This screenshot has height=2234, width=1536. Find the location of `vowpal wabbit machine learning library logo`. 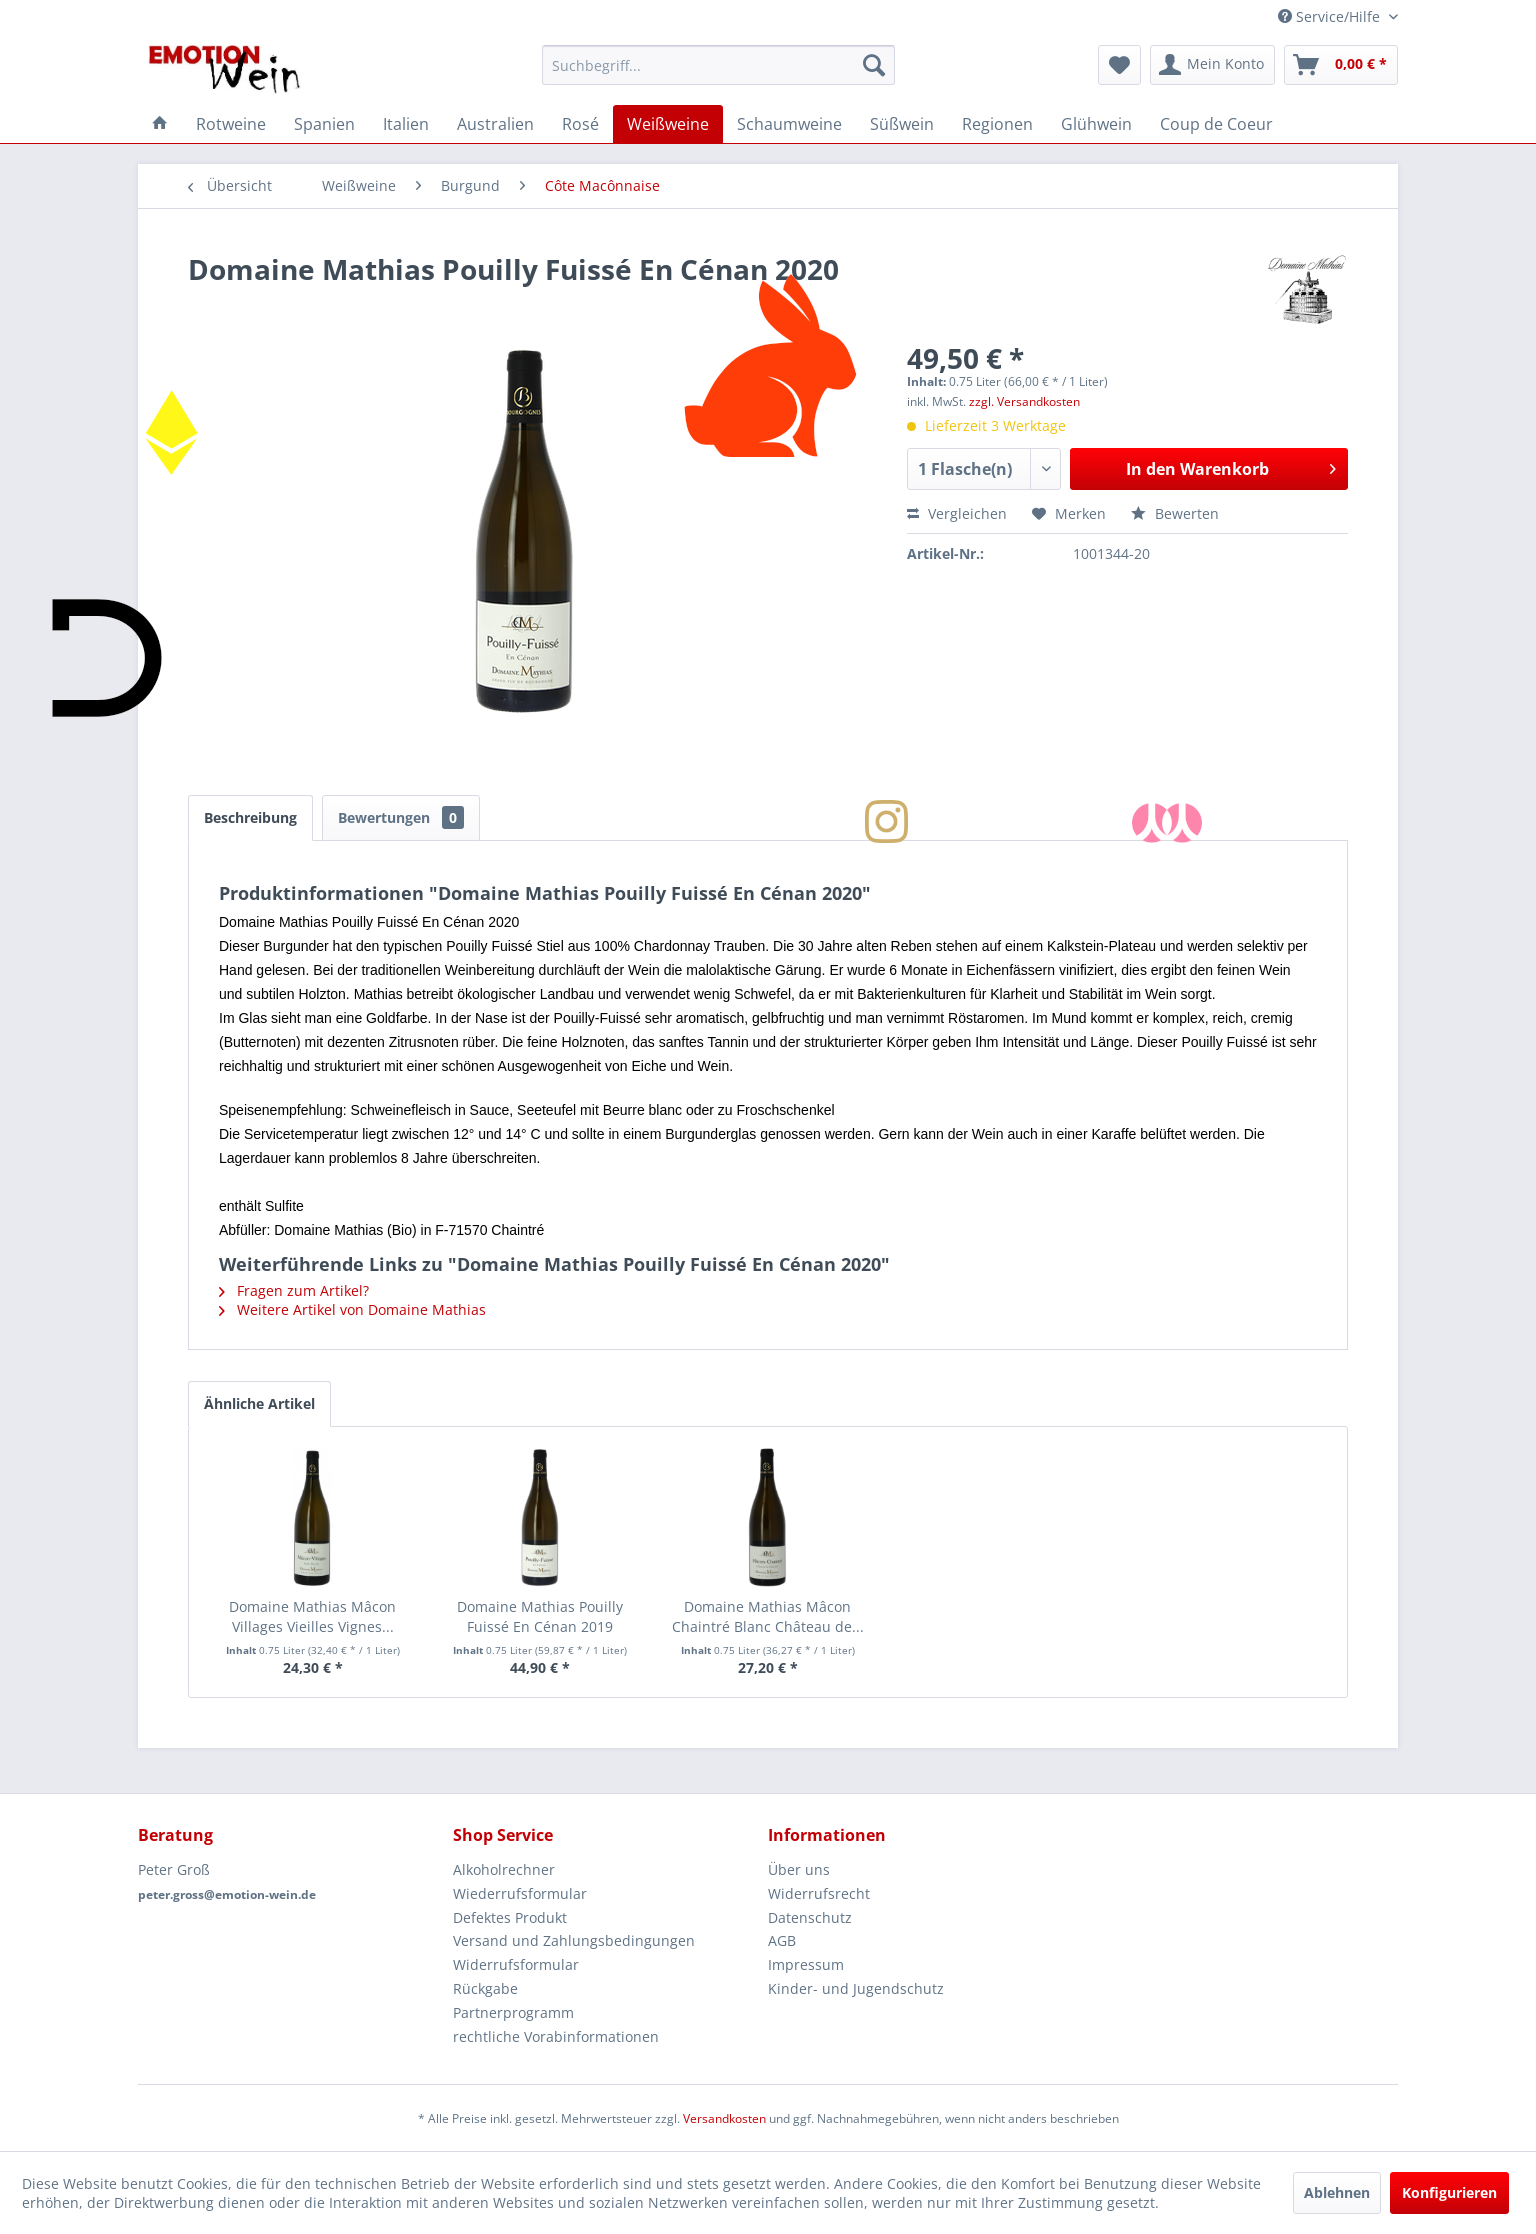

vowpal wabbit machine learning library logo is located at coordinates (770, 365).